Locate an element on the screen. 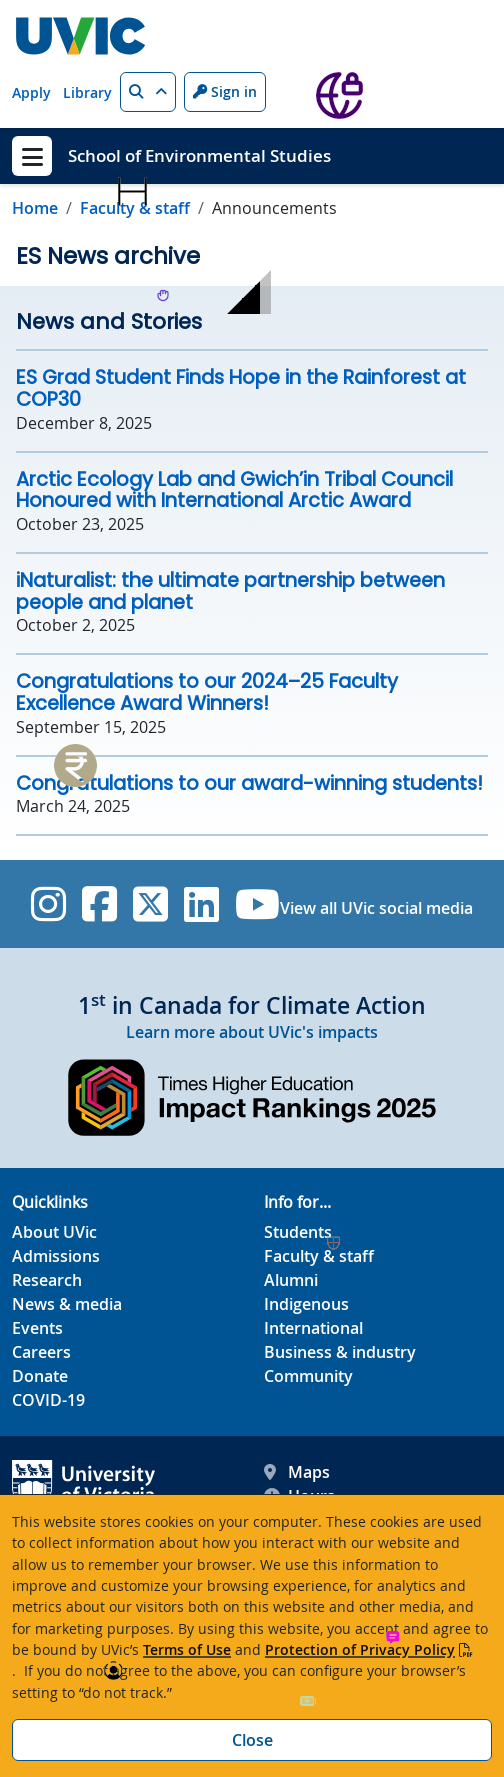 This screenshot has height=1777, width=504. view price in Indian rupees is located at coordinates (75, 765).